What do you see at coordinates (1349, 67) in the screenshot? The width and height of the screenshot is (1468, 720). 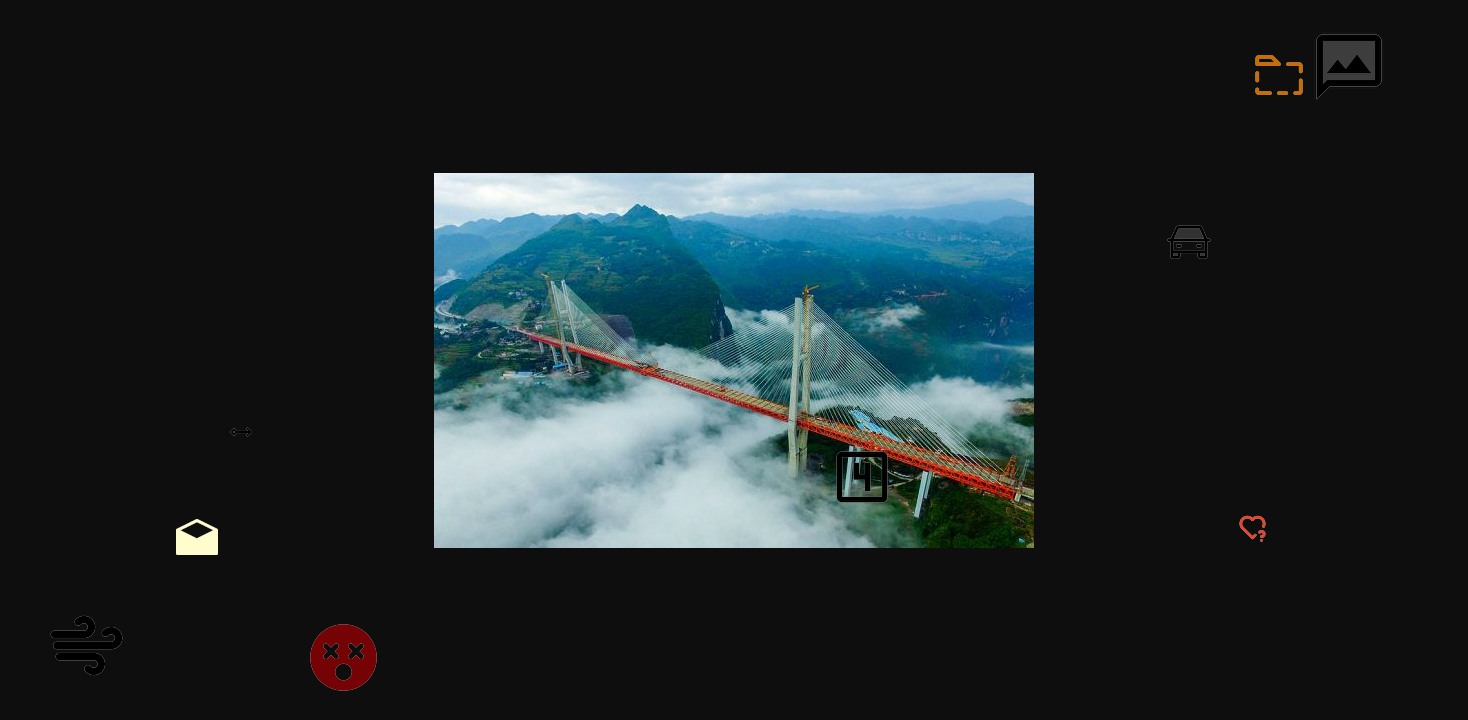 I see `send or receive a picture message (MMS)` at bounding box center [1349, 67].